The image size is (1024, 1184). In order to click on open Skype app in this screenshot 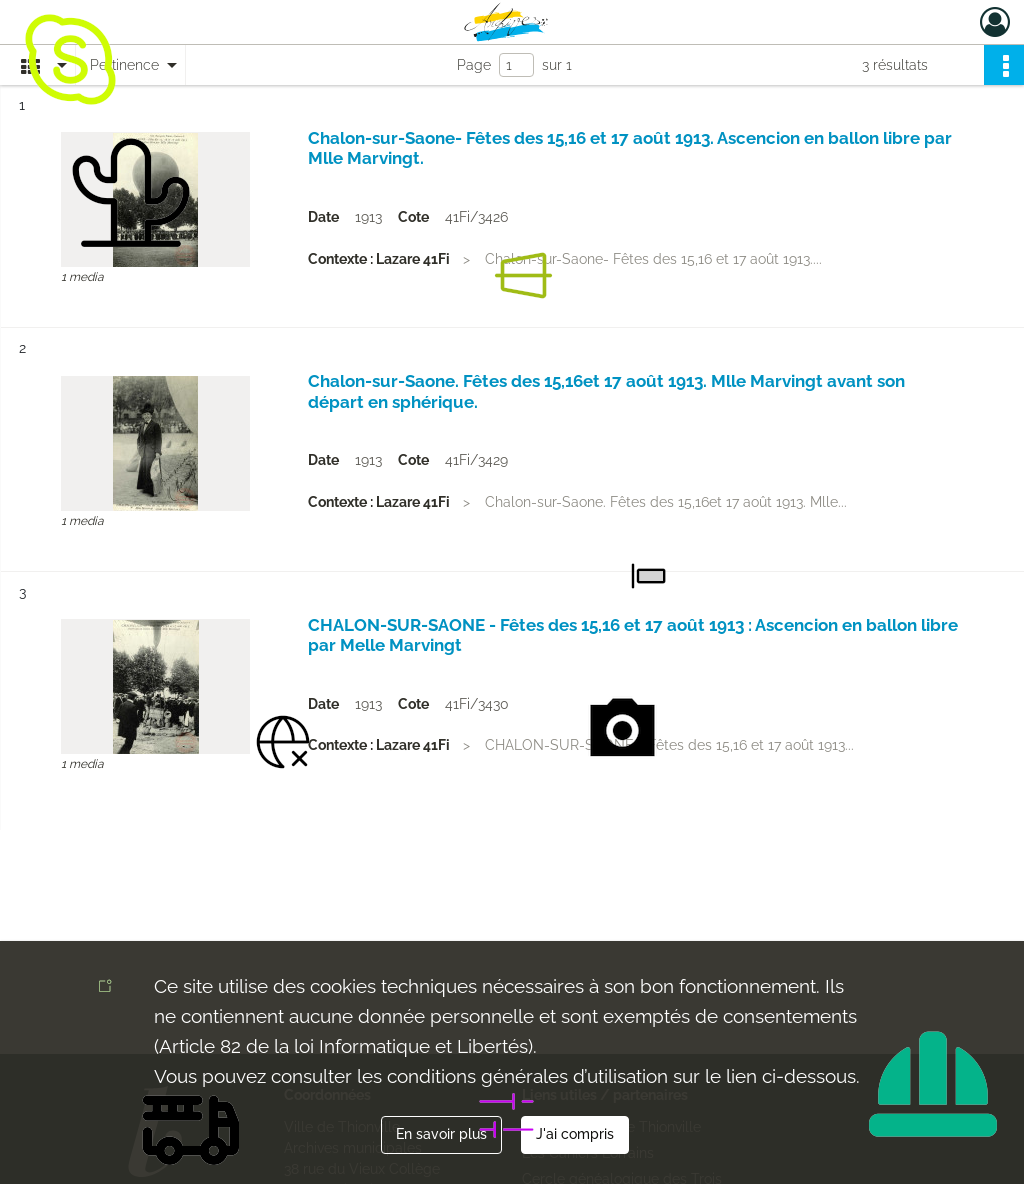, I will do `click(70, 59)`.